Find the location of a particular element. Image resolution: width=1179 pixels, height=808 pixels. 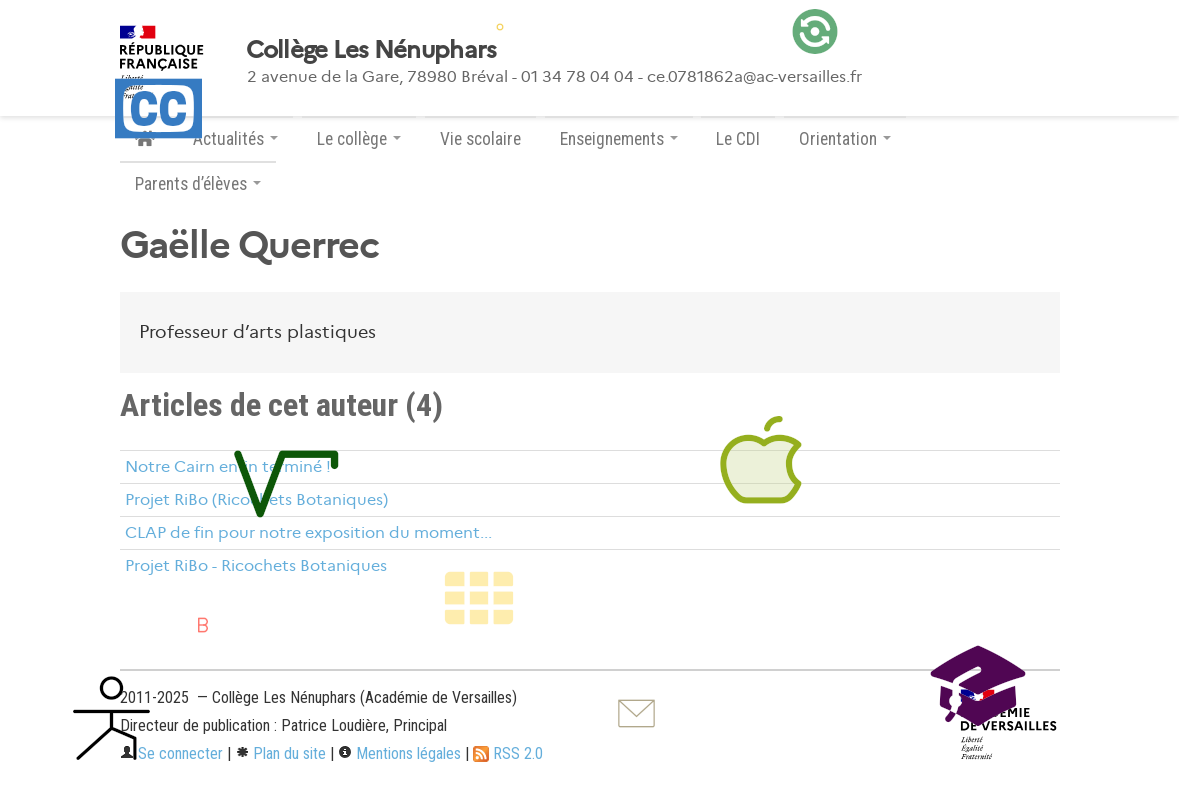

open app drawer or menu is located at coordinates (479, 598).